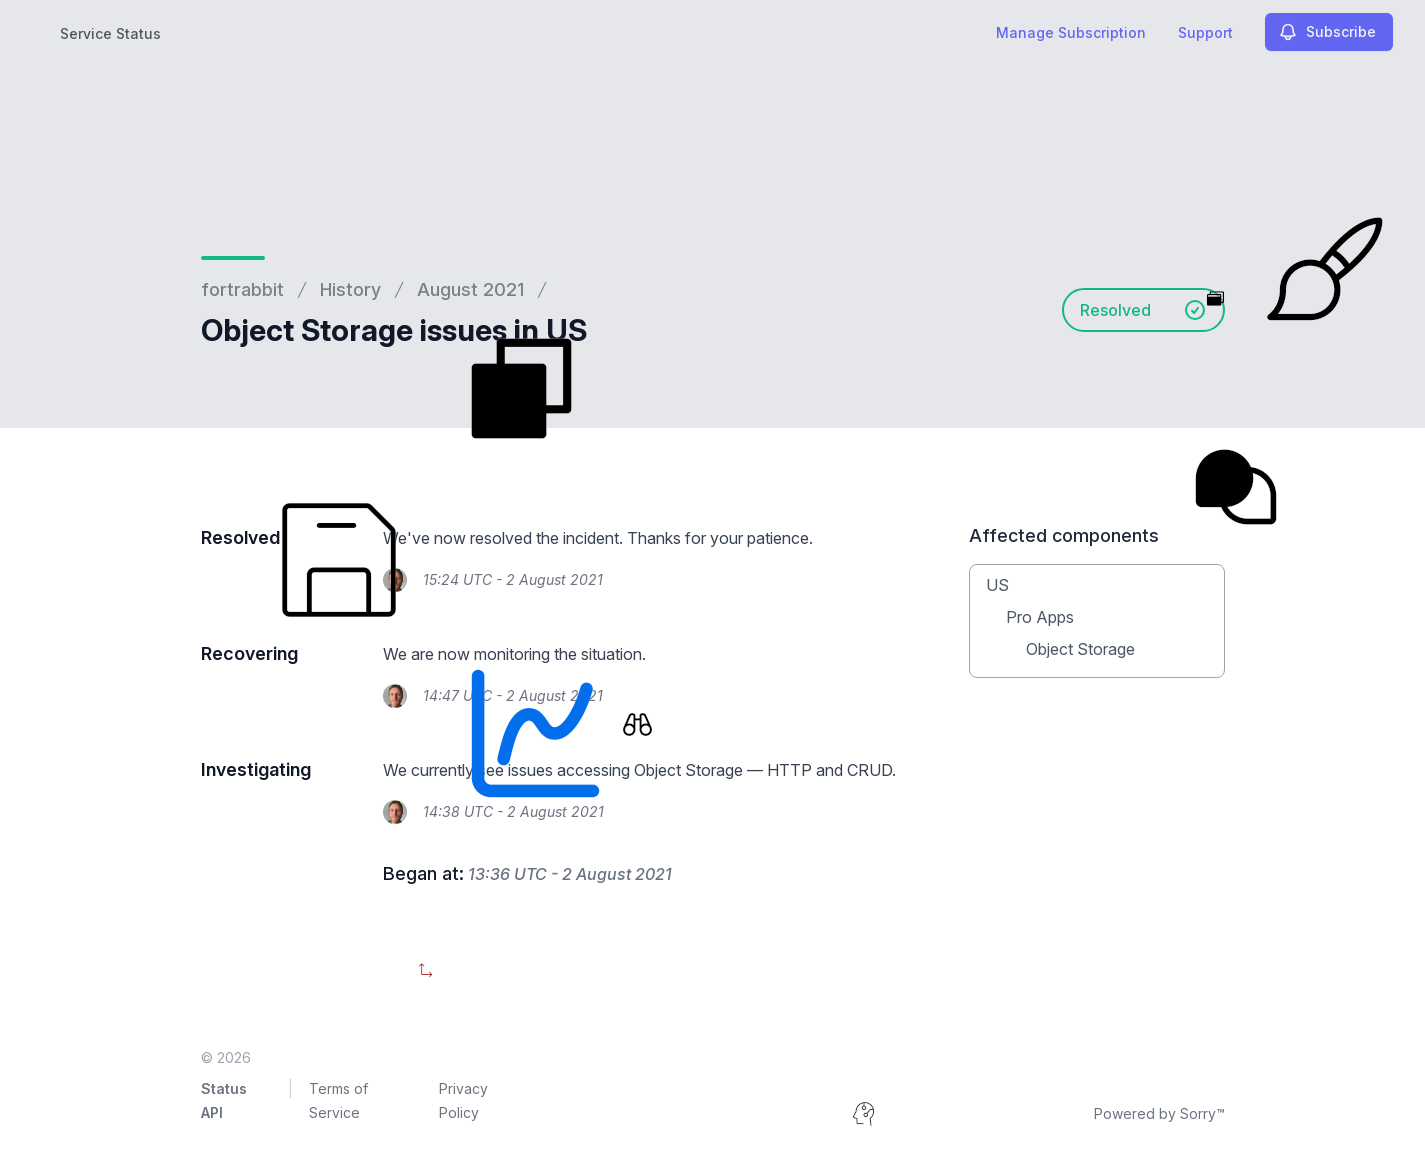  What do you see at coordinates (339, 560) in the screenshot?
I see `save current file or document` at bounding box center [339, 560].